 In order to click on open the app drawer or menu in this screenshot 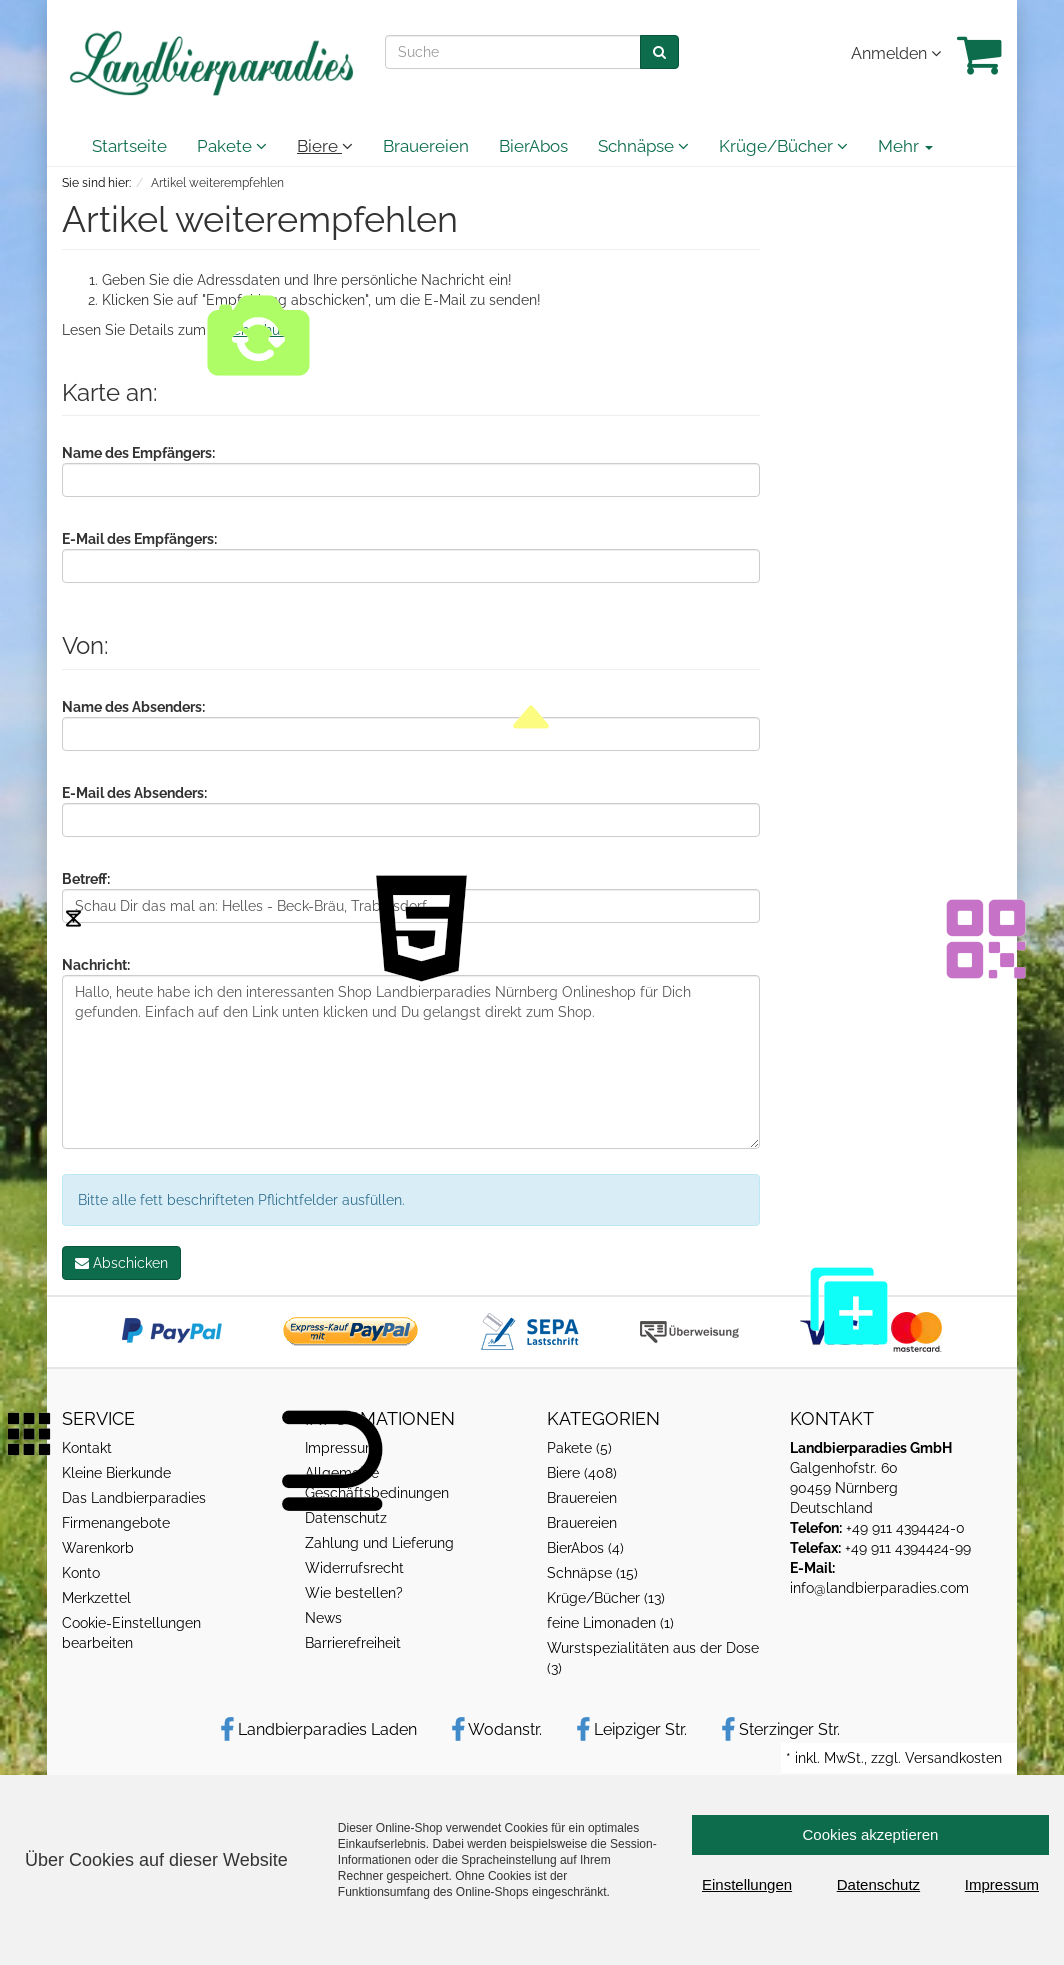, I will do `click(29, 1434)`.